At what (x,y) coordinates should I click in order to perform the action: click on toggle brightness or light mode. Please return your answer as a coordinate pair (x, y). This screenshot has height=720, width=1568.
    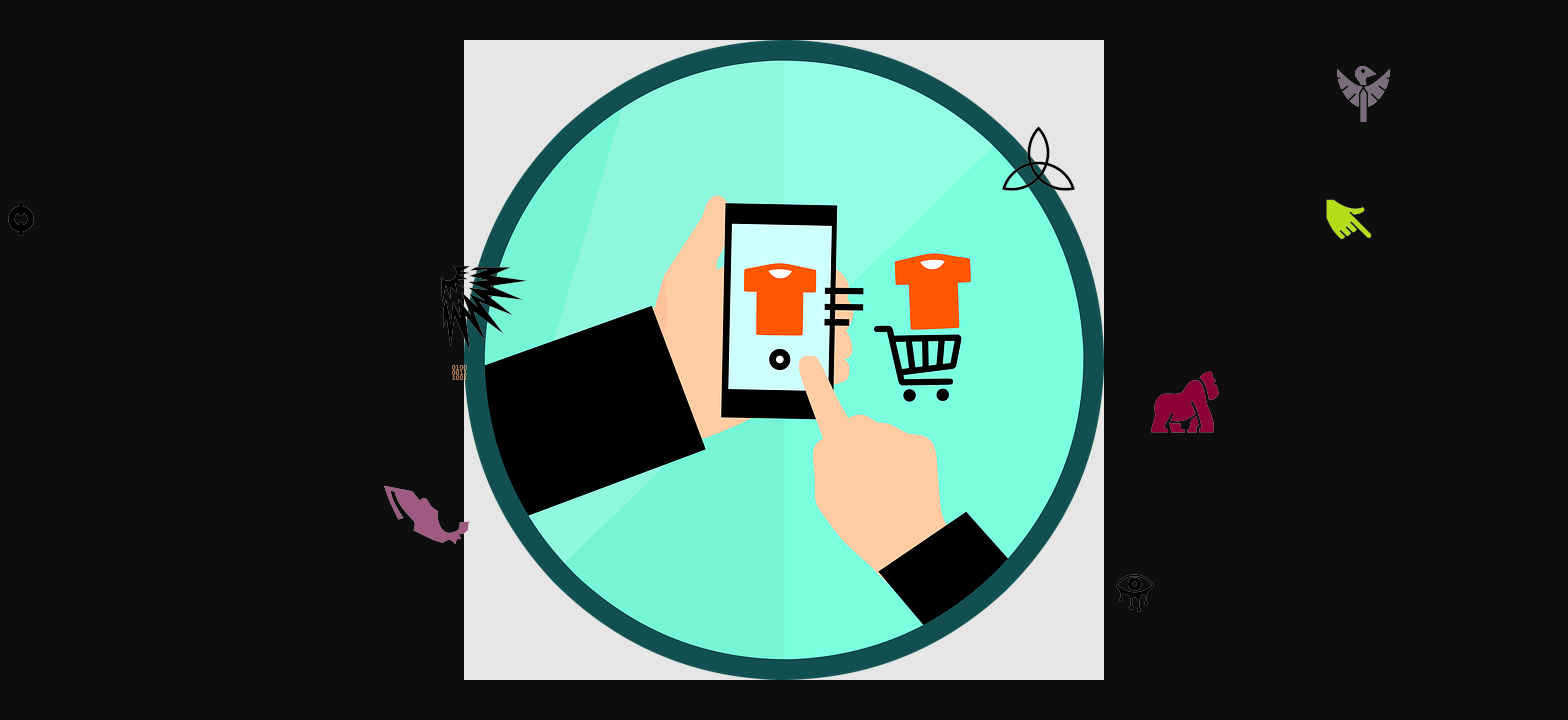
    Looking at the image, I should click on (485, 309).